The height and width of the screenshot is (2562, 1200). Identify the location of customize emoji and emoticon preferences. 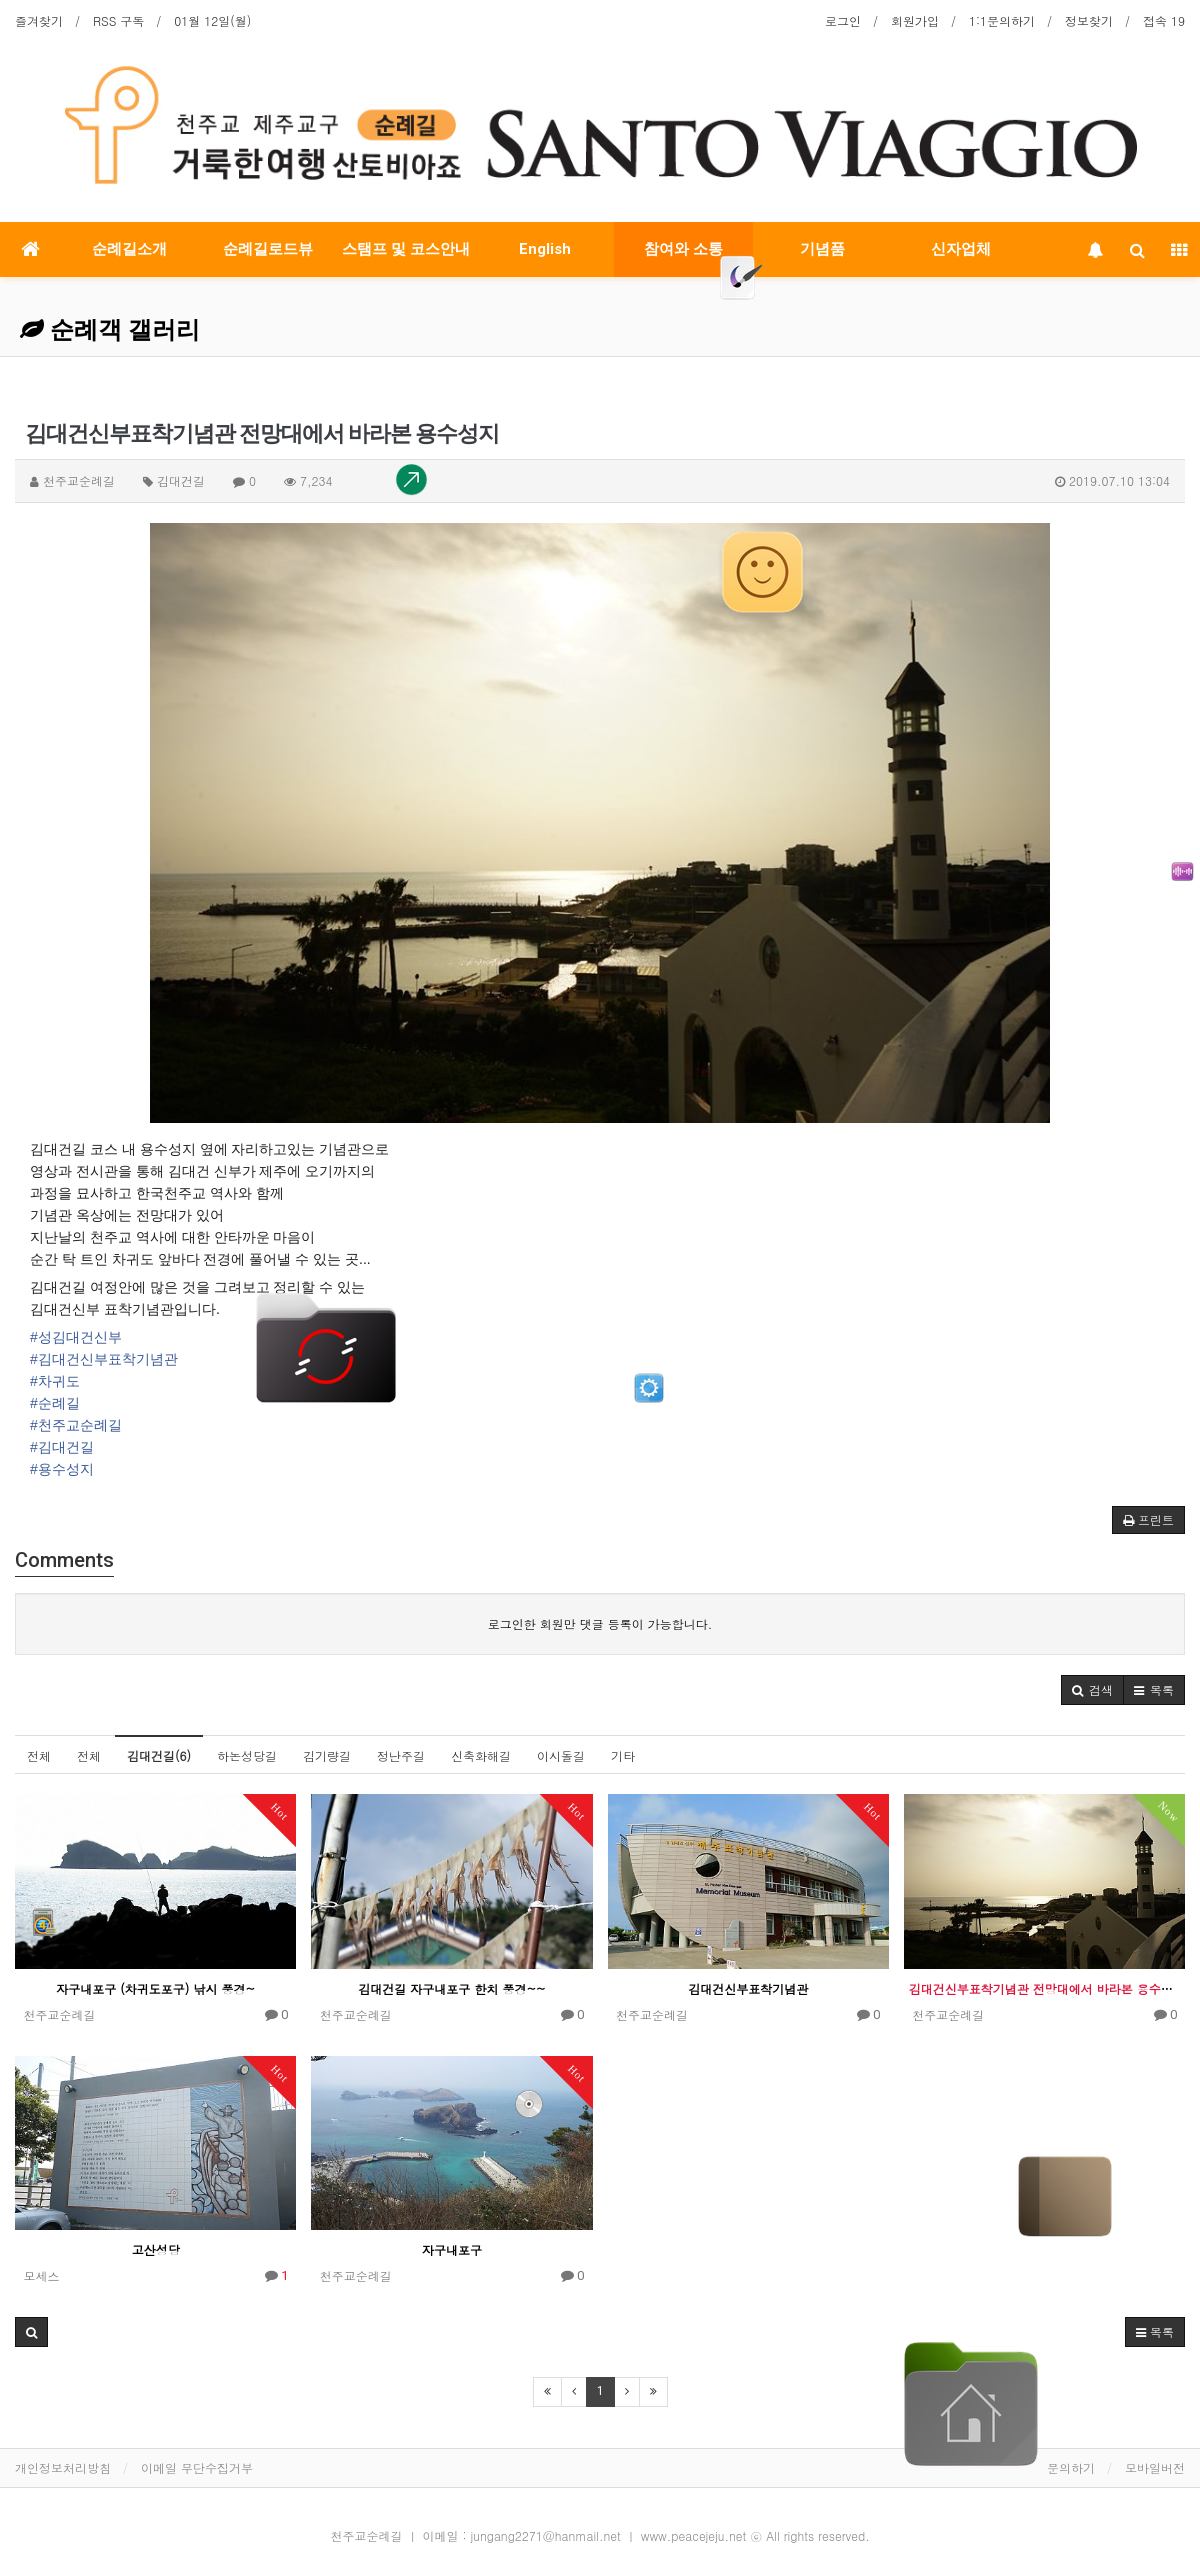
(762, 573).